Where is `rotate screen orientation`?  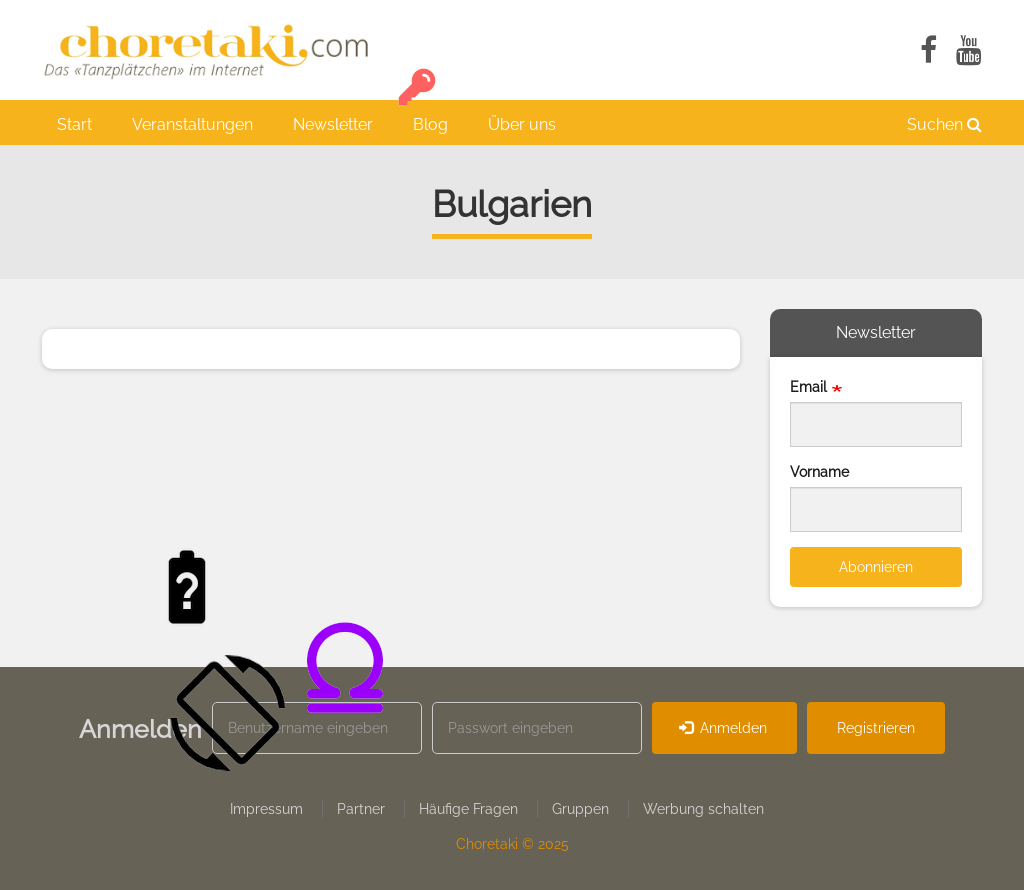
rotate screen orientation is located at coordinates (228, 713).